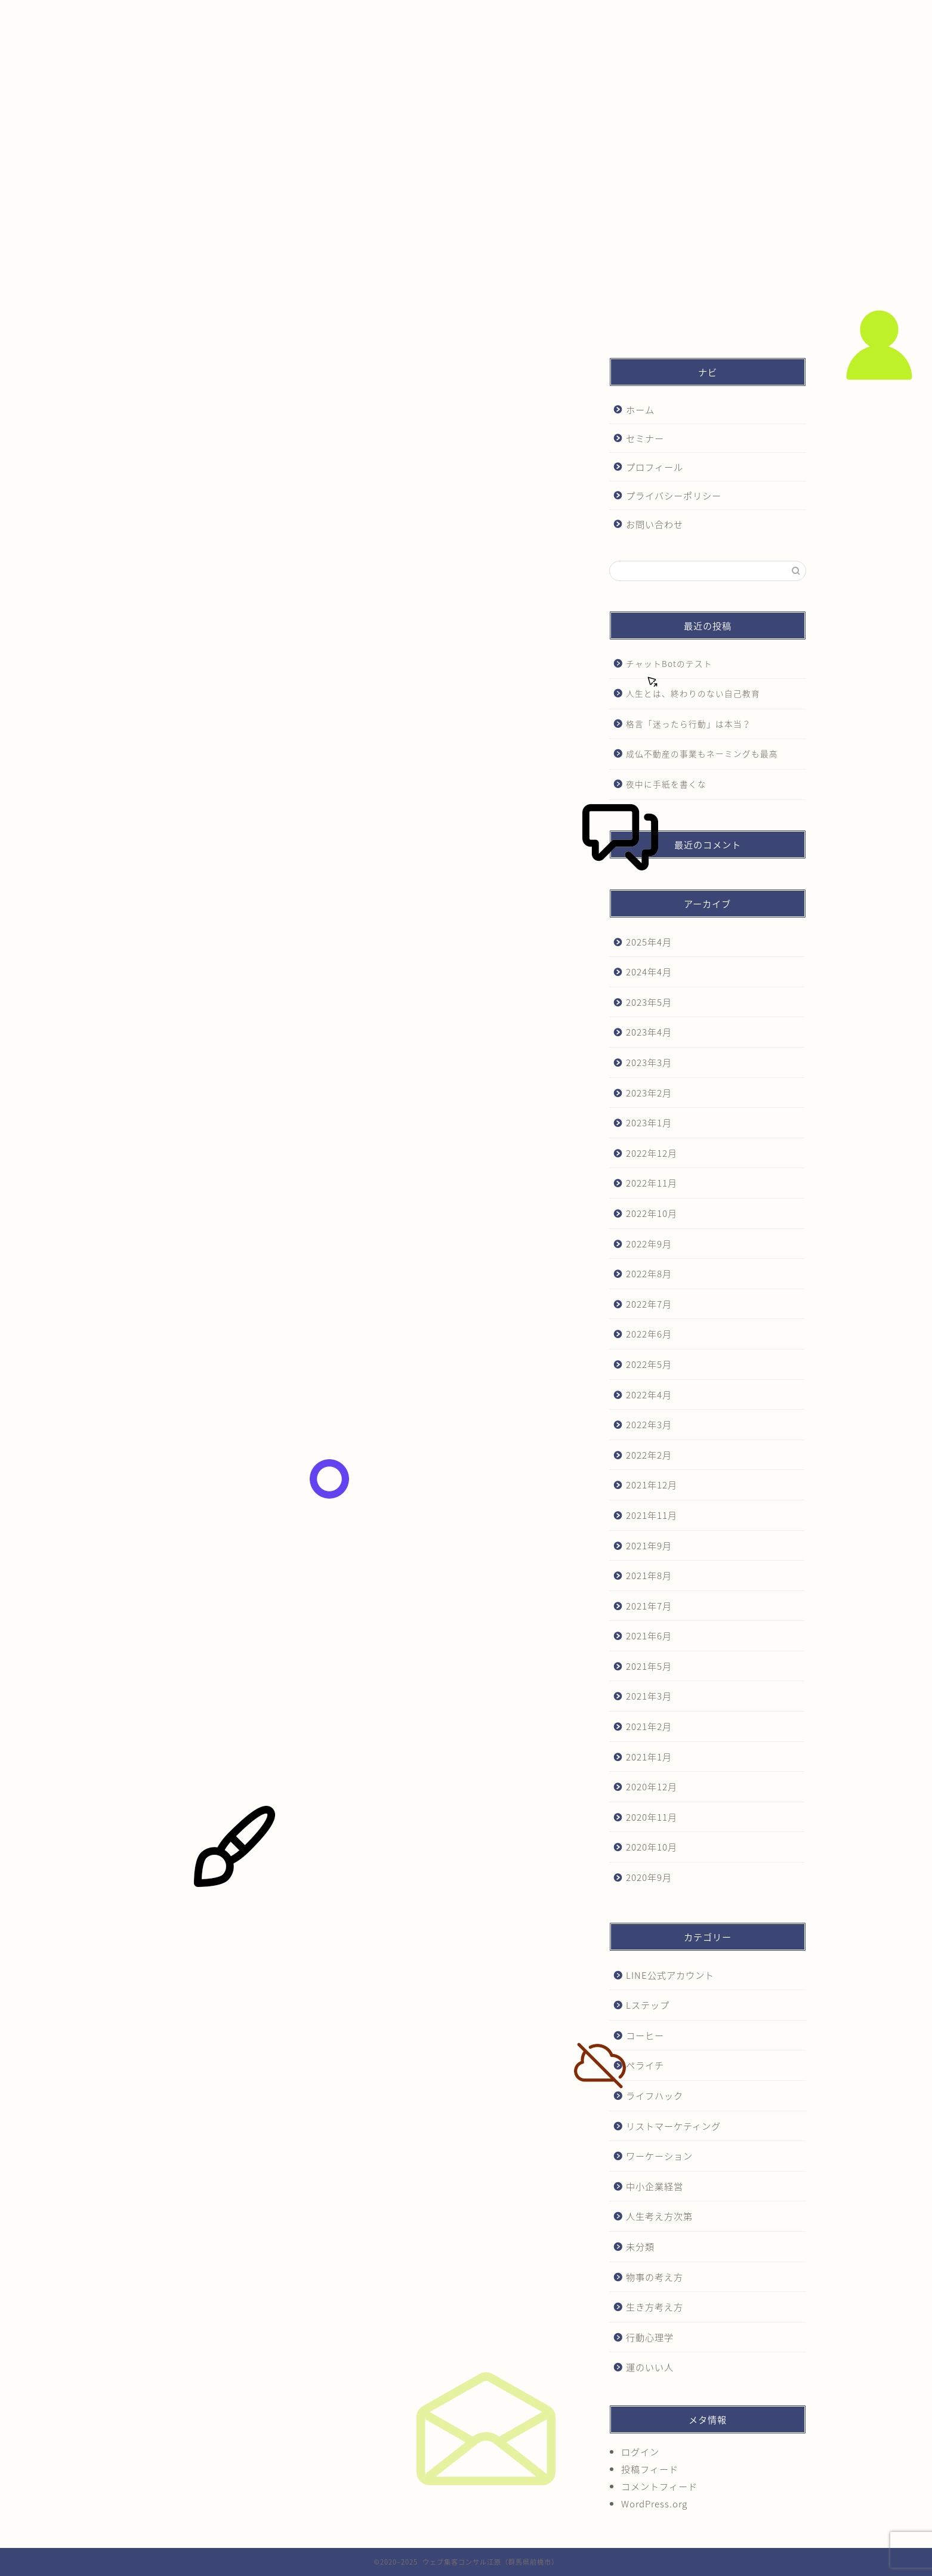 The image size is (932, 2576). Describe the element at coordinates (879, 345) in the screenshot. I see `view your profile` at that location.